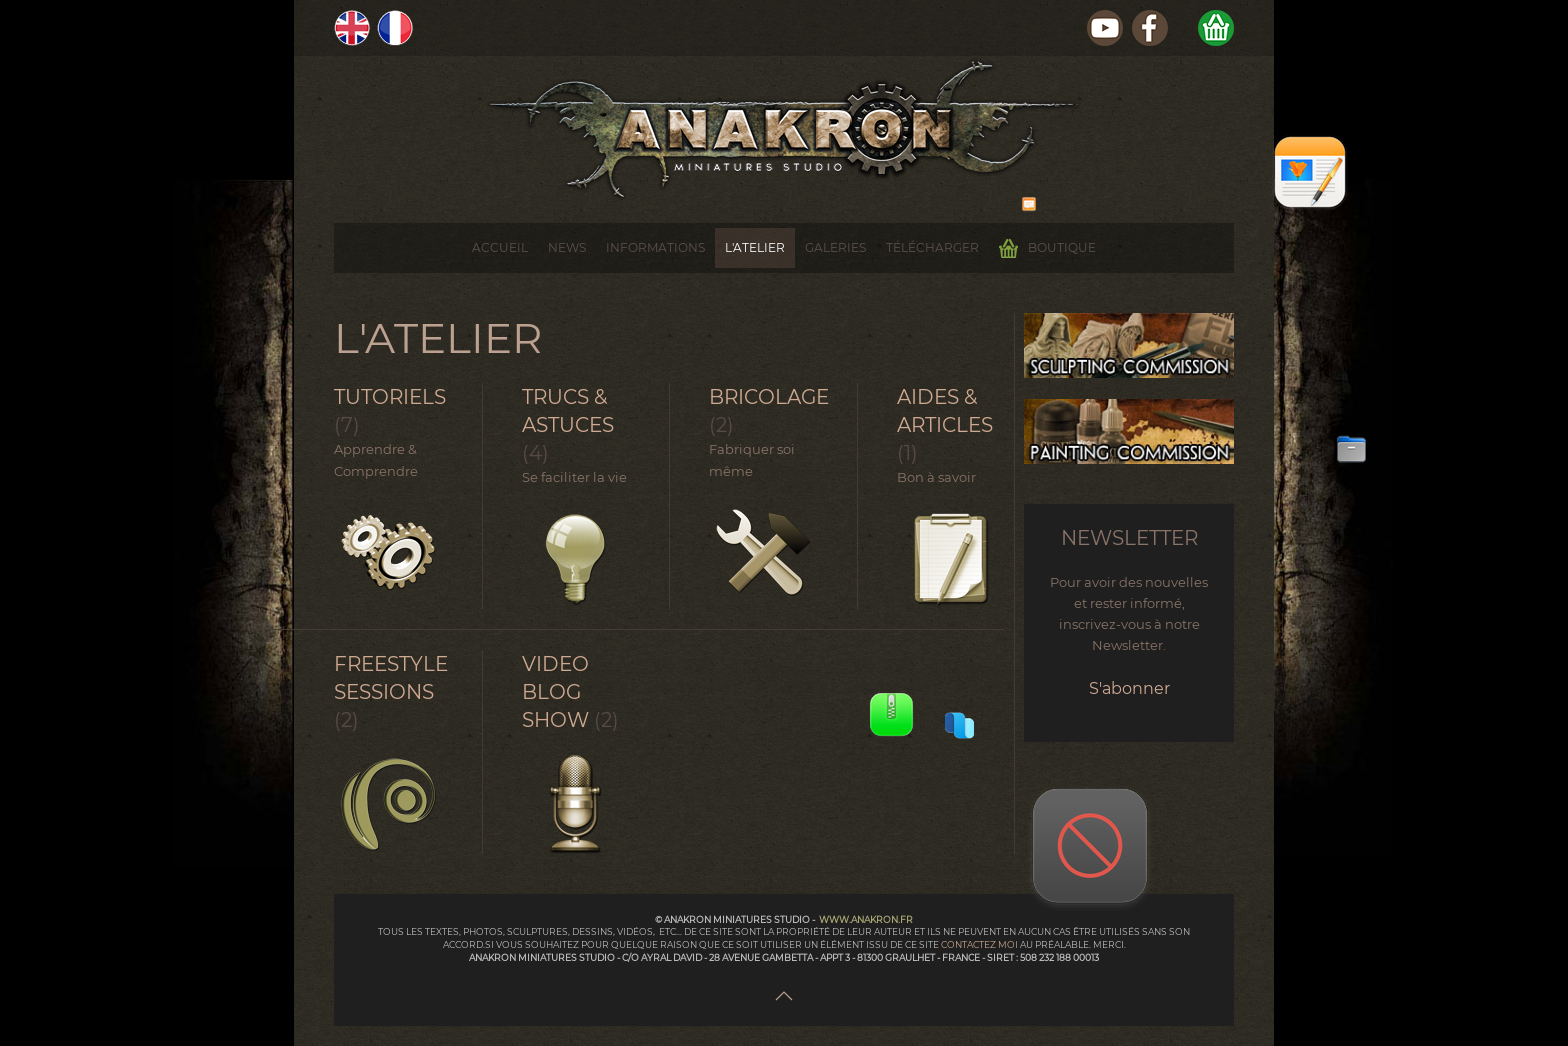  I want to click on open calligrawords app, so click(1310, 172).